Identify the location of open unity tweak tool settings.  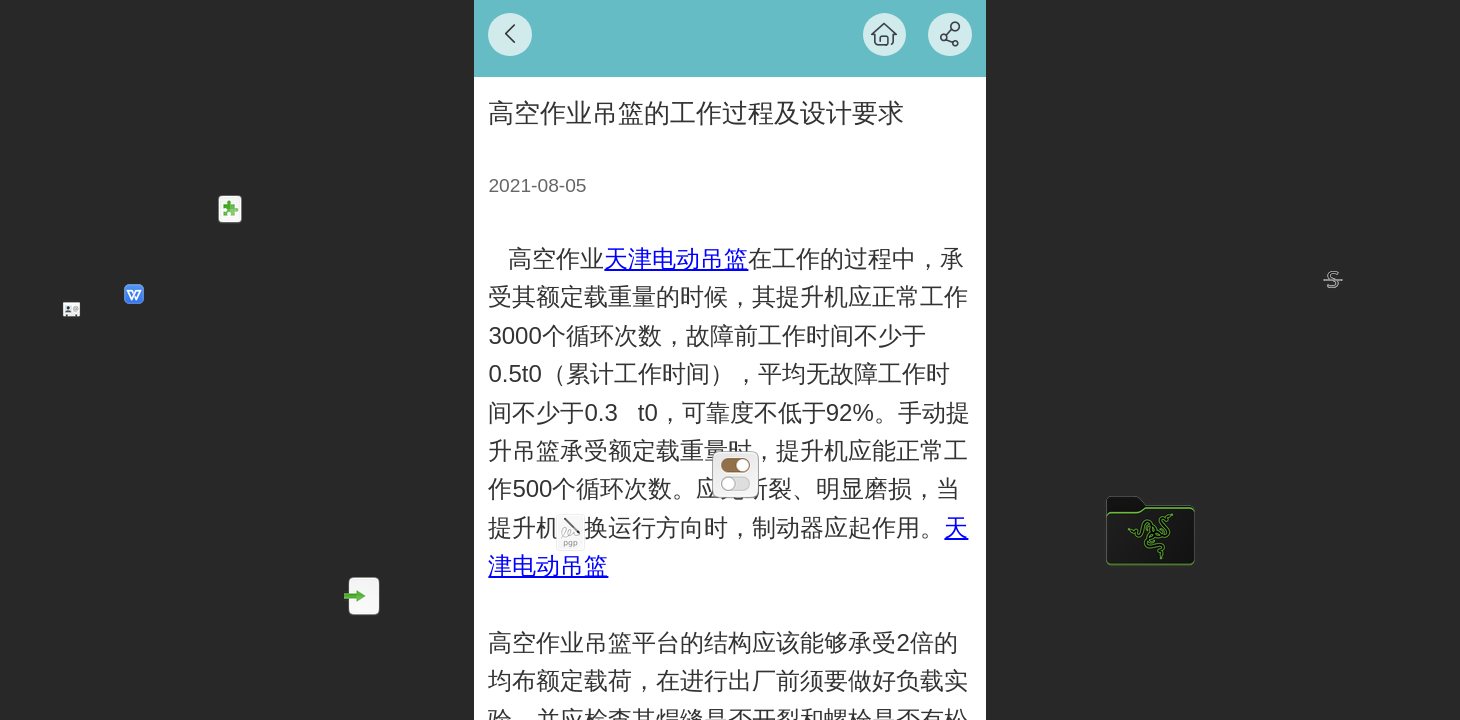
(735, 474).